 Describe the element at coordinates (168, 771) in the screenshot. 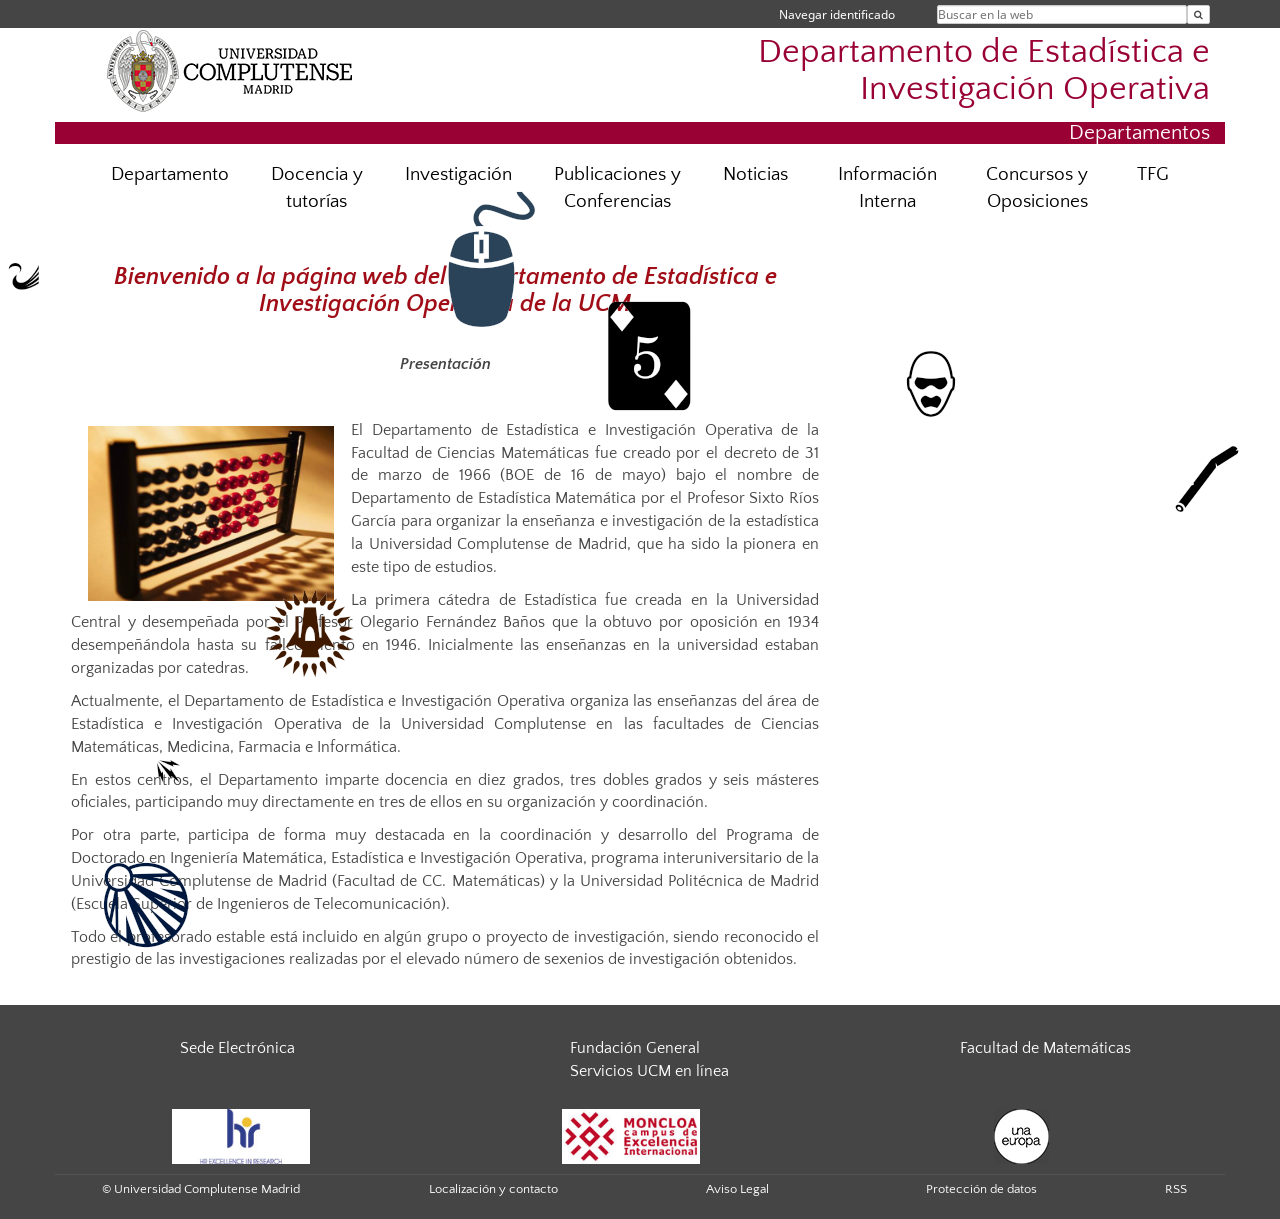

I see `indicates lightning or electrical storm warning` at that location.